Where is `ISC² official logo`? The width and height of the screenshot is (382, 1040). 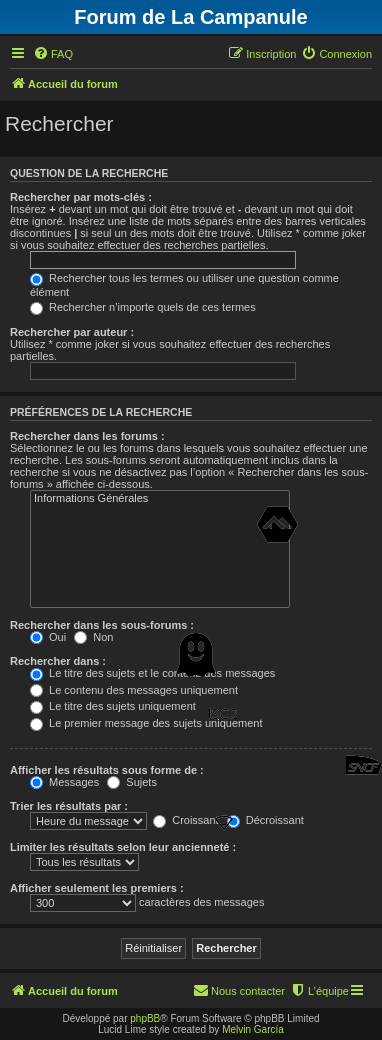 ISC² official logo is located at coordinates (223, 714).